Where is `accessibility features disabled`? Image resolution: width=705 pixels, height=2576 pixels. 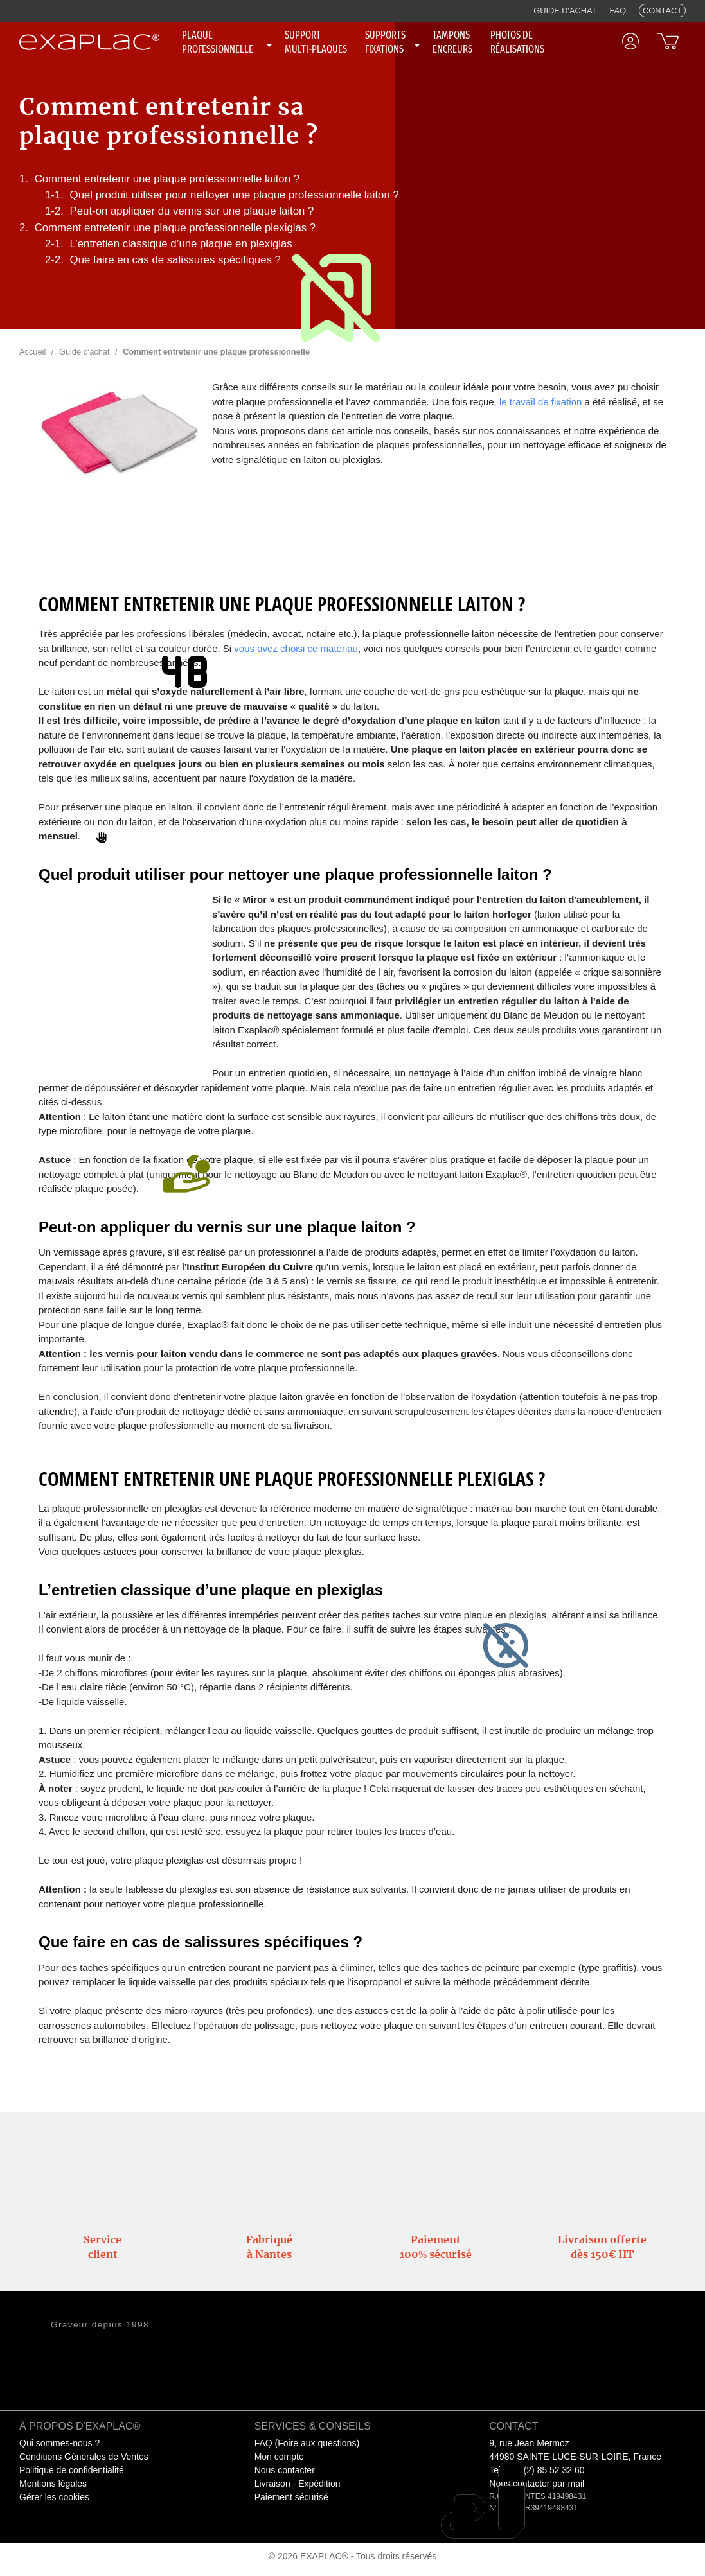
accessibility features disabled is located at coordinates (506, 1645).